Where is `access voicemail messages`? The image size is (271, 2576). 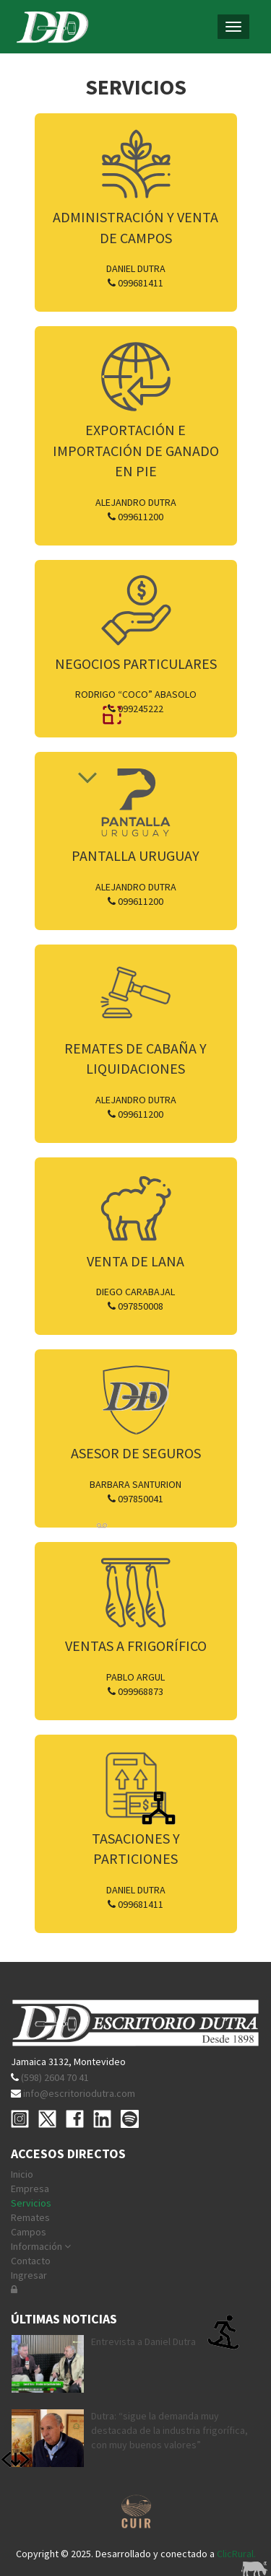
access voicemail messages is located at coordinates (102, 1525).